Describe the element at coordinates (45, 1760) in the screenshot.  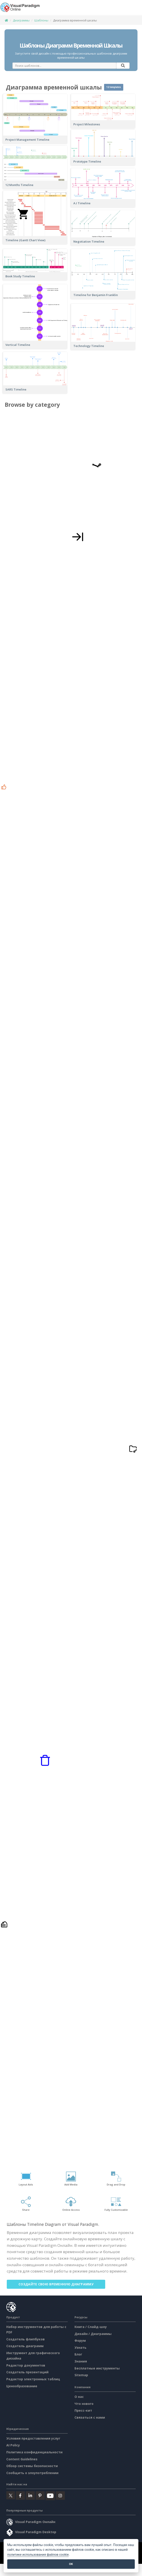
I see `delete selected item` at that location.